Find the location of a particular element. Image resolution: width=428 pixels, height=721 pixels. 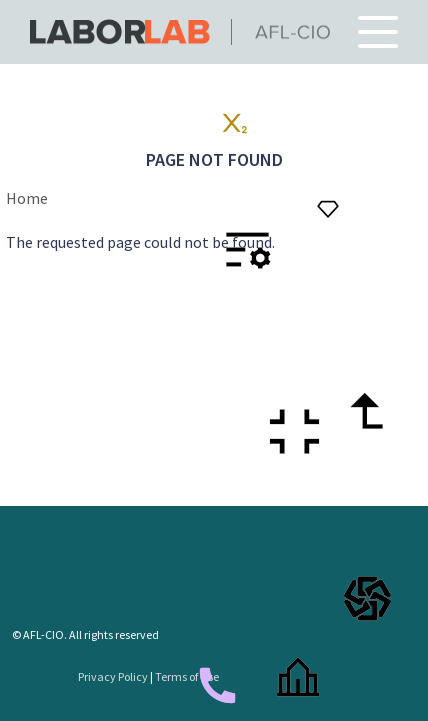

indicates VIP or premium membership status is located at coordinates (328, 209).